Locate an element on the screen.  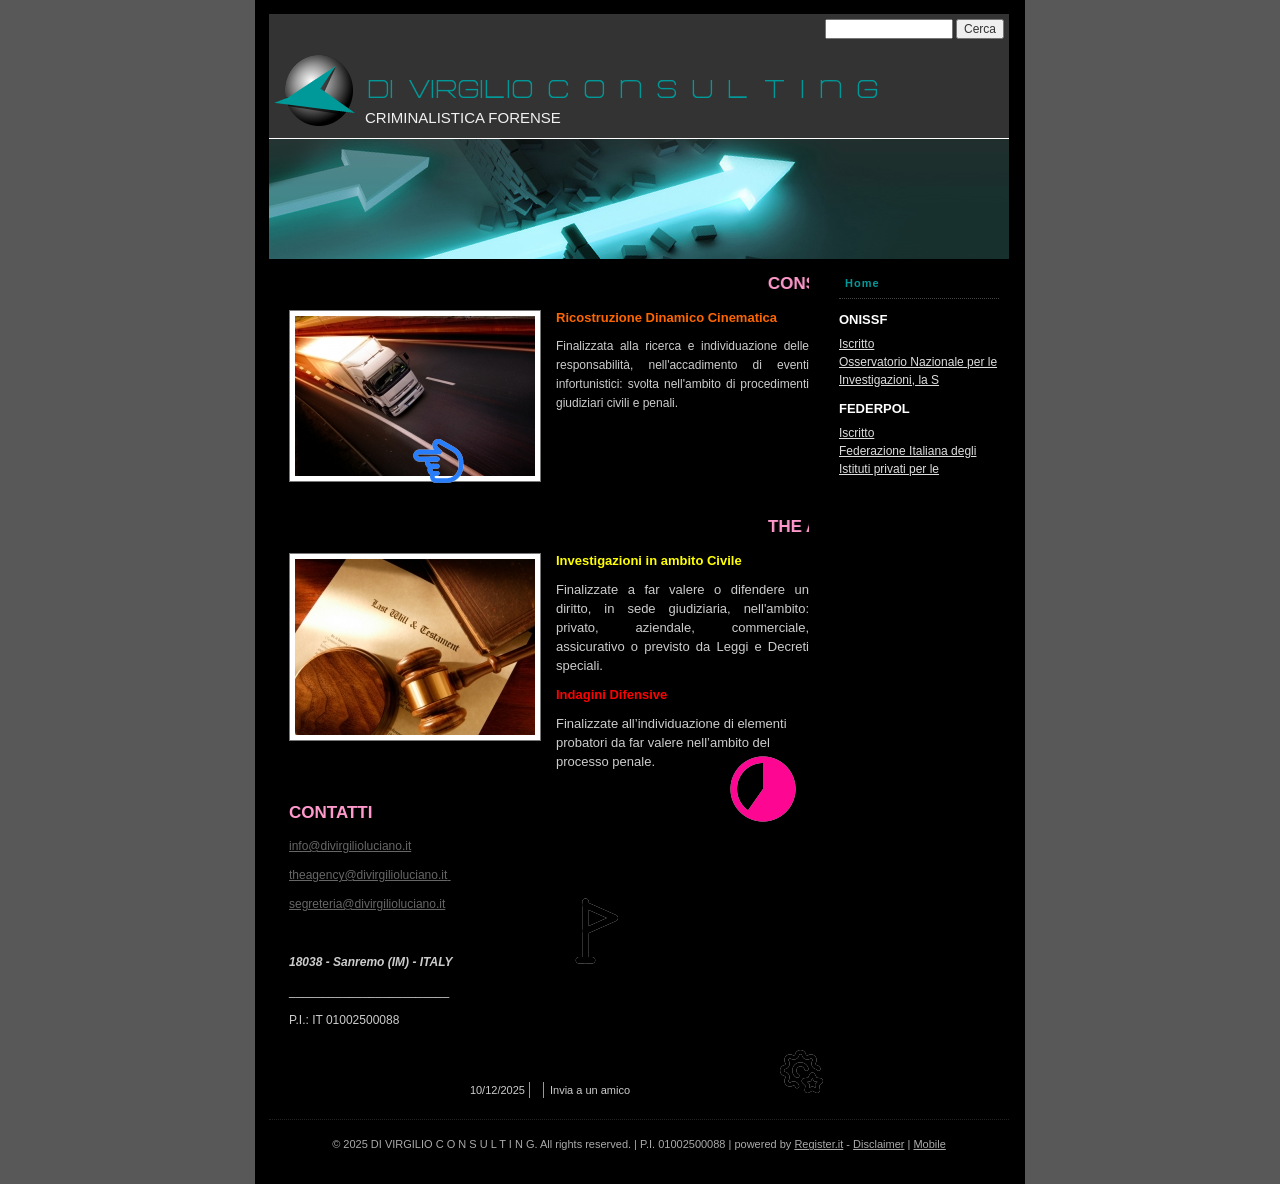
navigate to previous item or section is located at coordinates (439, 461).